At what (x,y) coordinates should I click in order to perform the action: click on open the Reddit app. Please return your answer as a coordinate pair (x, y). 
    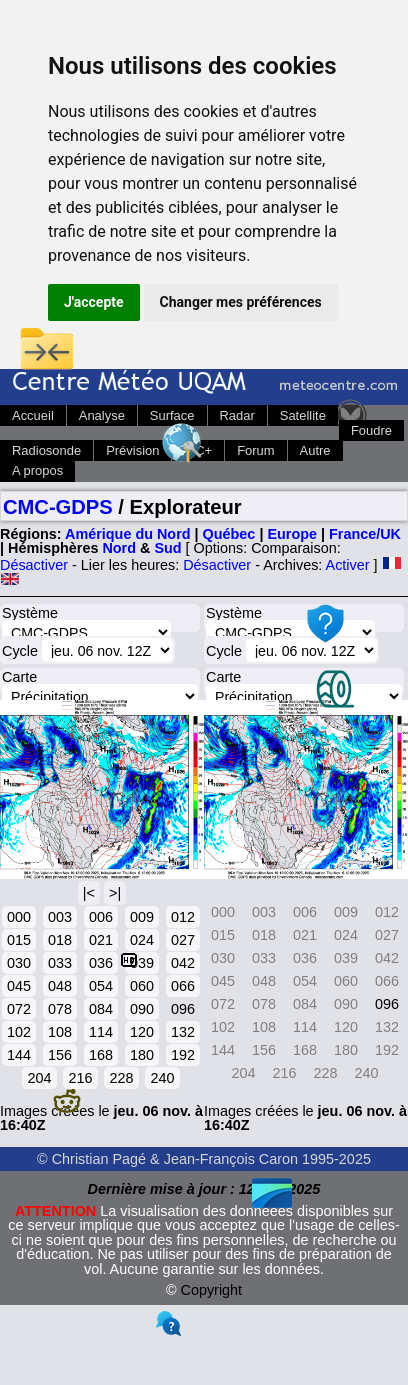
    Looking at the image, I should click on (67, 1102).